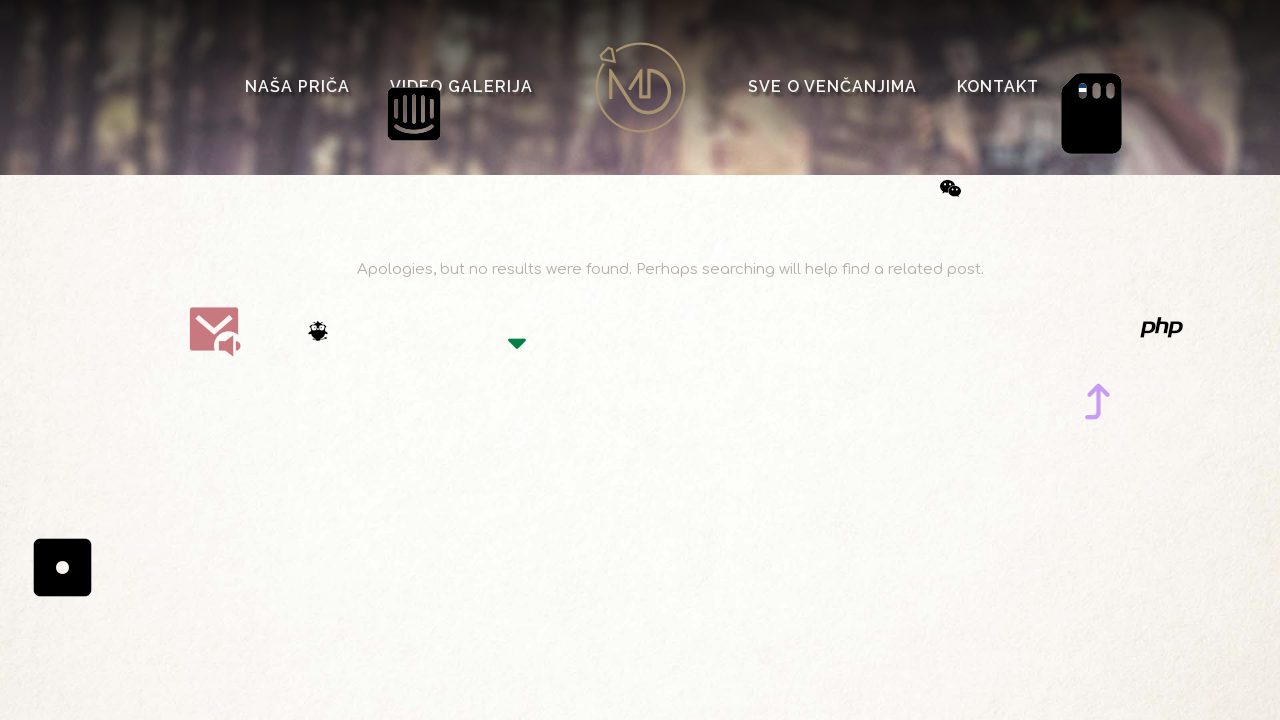 The height and width of the screenshot is (720, 1280). Describe the element at coordinates (950, 188) in the screenshot. I see `open WeChat messaging app` at that location.